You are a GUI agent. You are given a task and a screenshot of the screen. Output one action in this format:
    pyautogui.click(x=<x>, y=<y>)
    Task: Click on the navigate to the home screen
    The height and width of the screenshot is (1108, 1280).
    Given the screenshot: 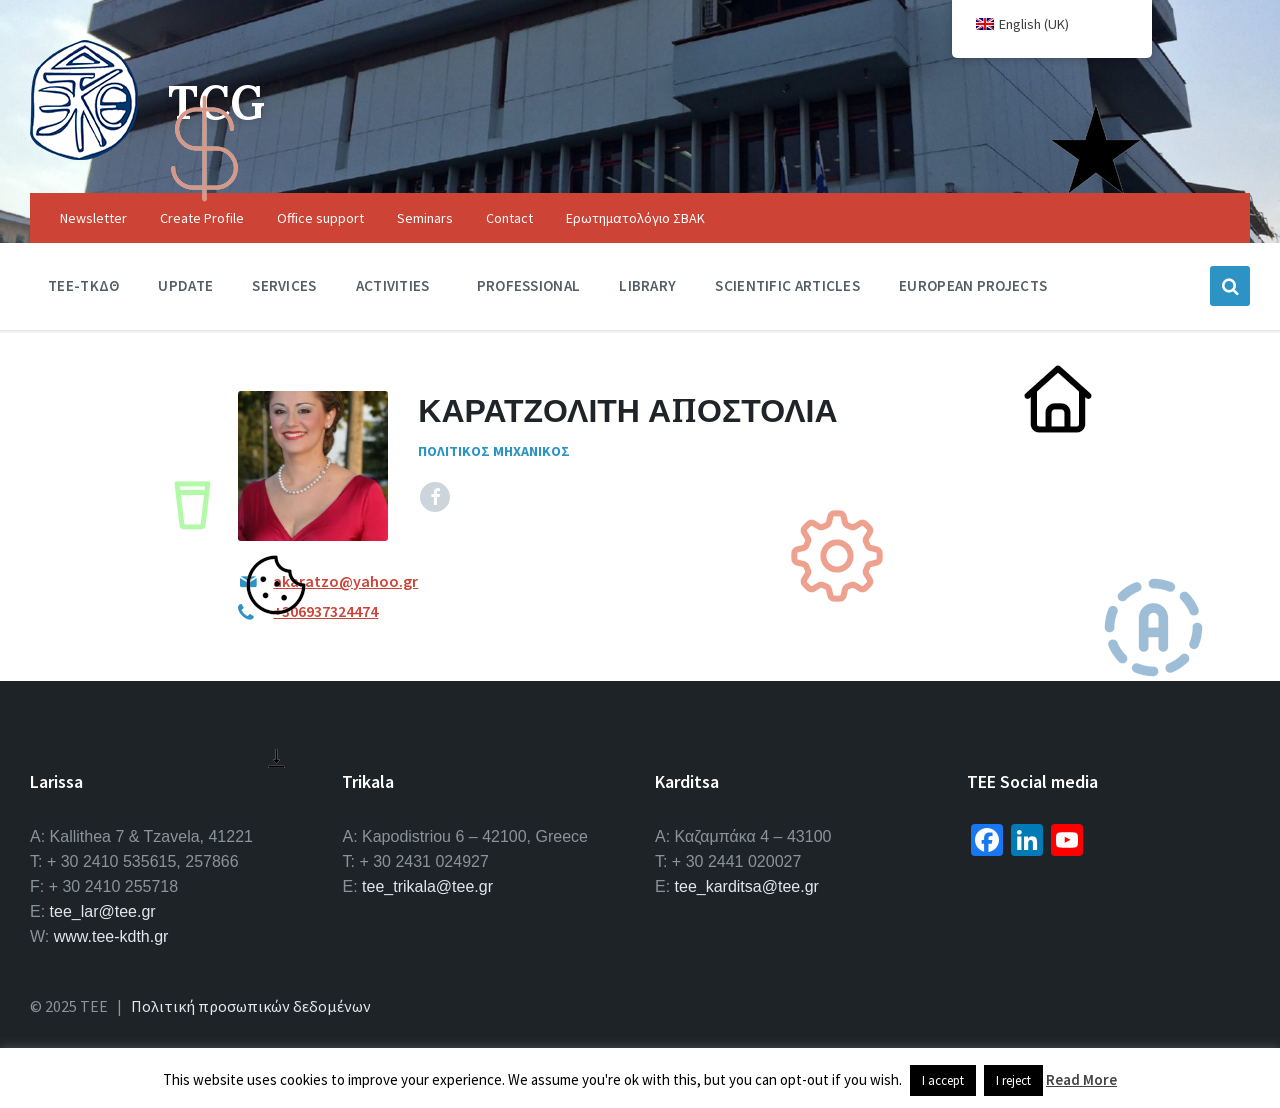 What is the action you would take?
    pyautogui.click(x=1058, y=399)
    